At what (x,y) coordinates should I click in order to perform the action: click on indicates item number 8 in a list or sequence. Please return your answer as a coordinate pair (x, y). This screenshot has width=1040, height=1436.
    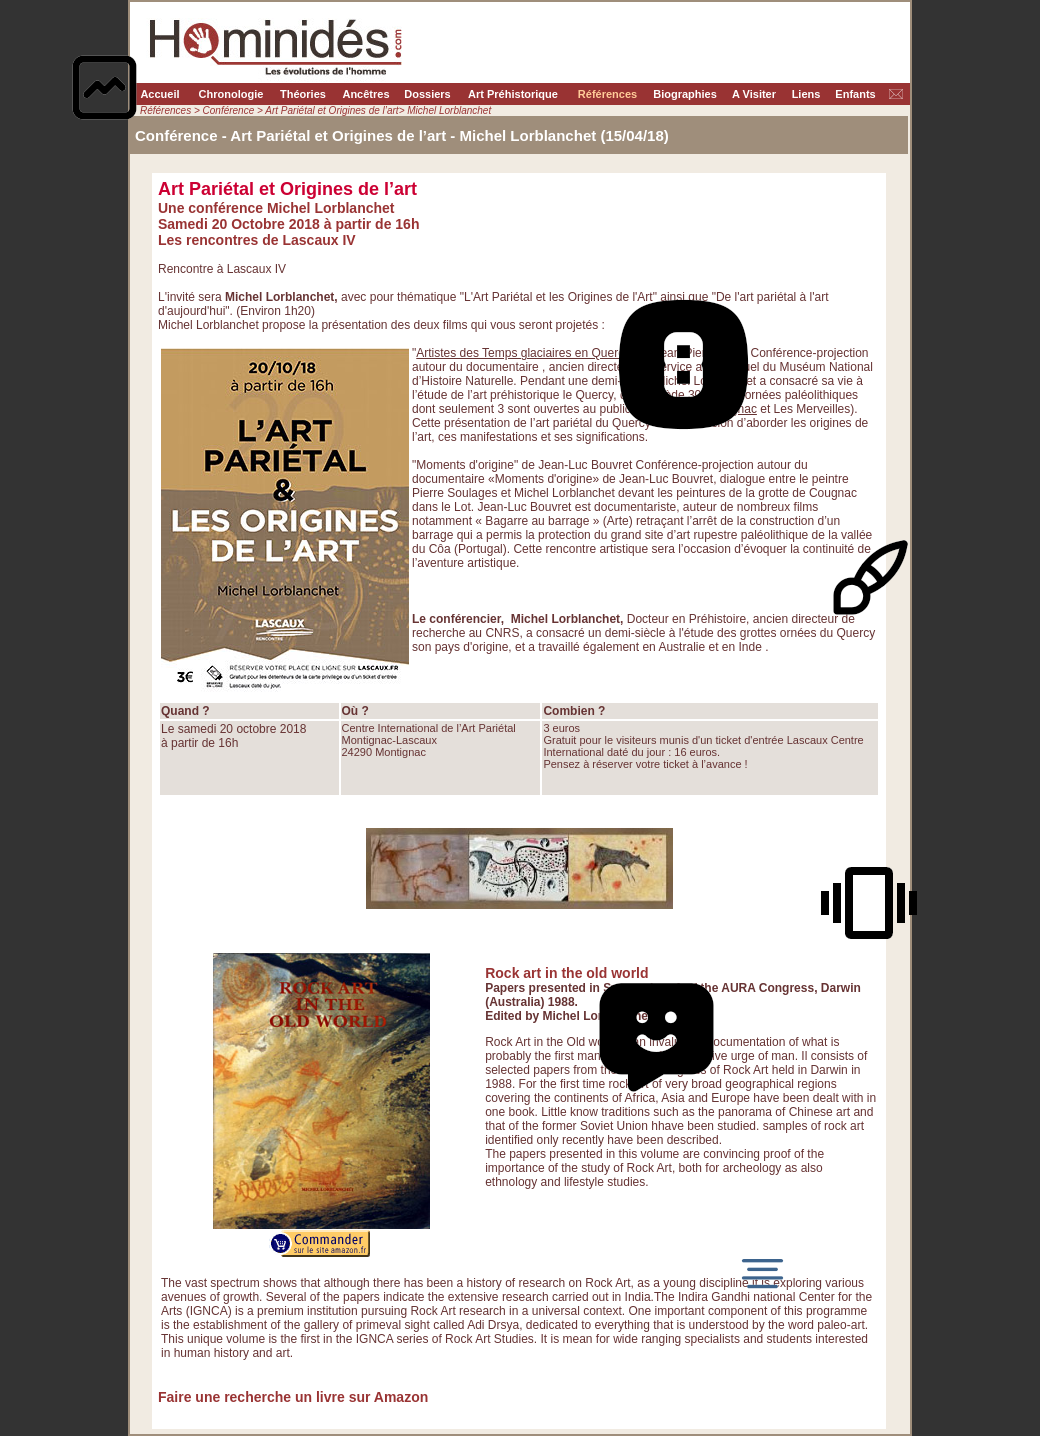
    Looking at the image, I should click on (683, 364).